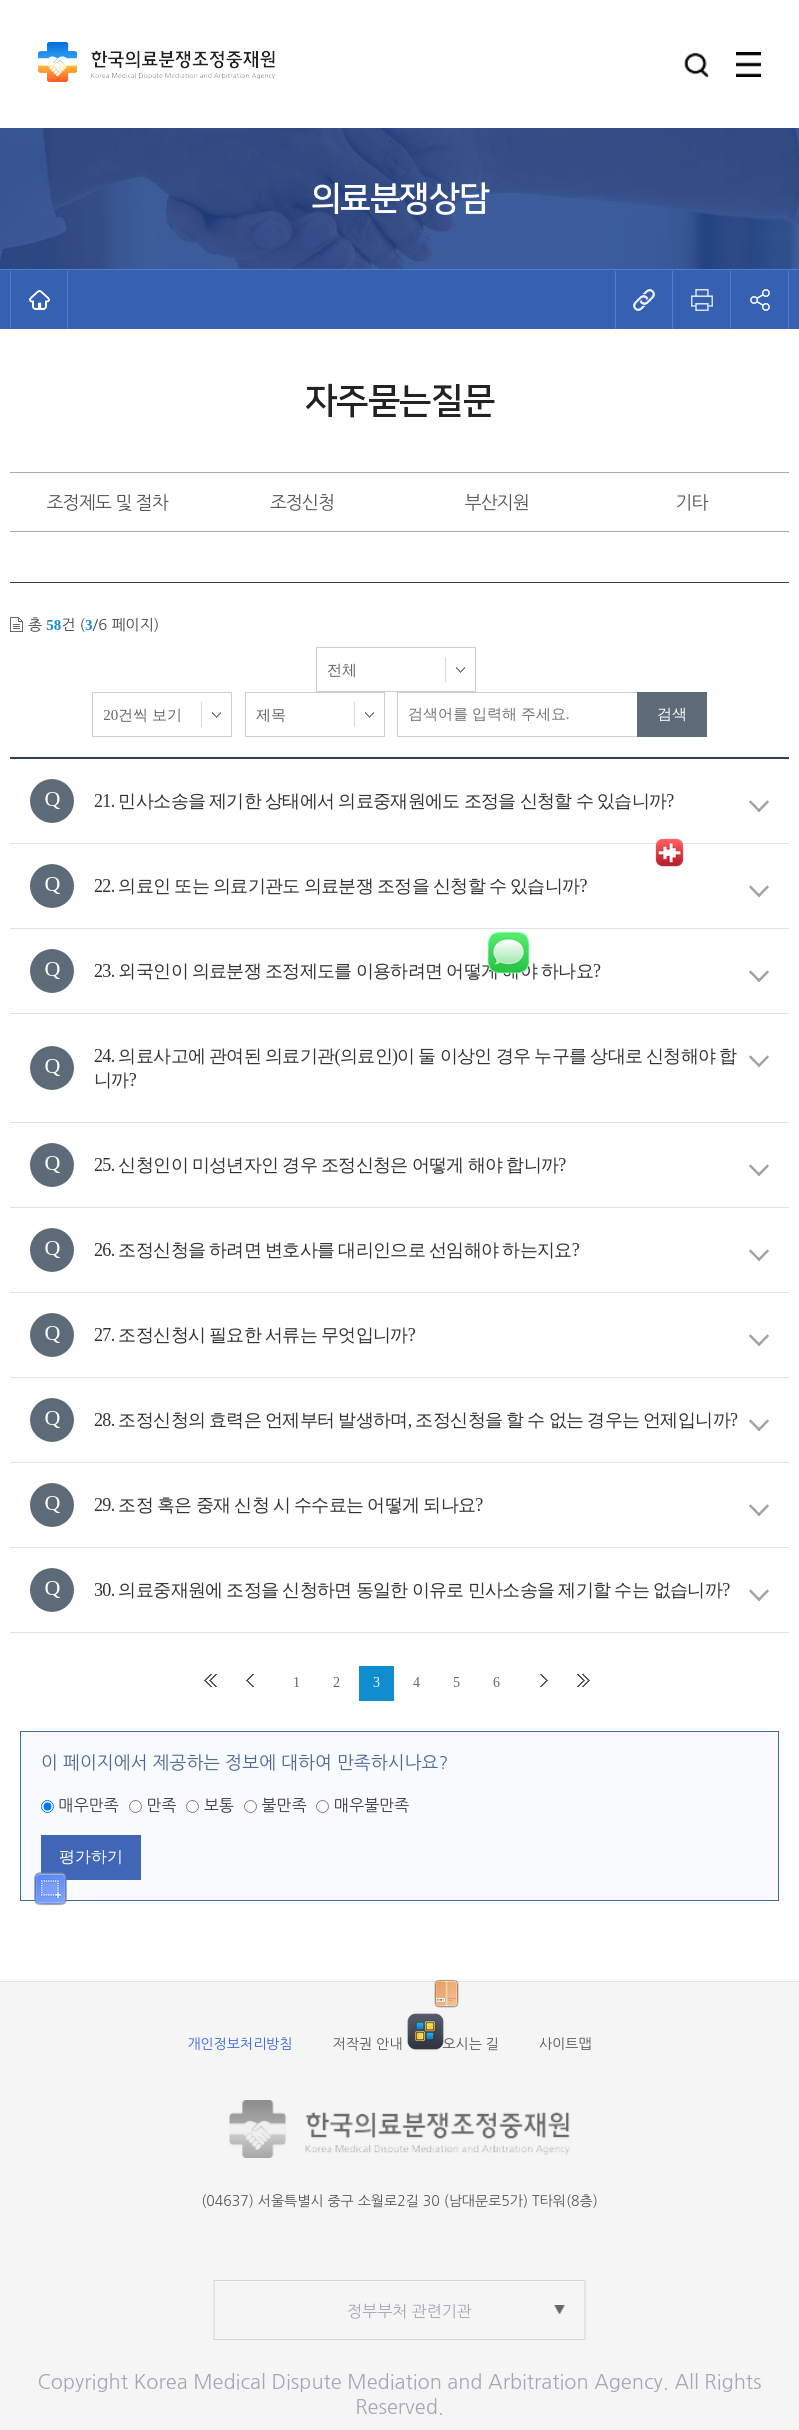  Describe the element at coordinates (446, 1993) in the screenshot. I see `open package manager application` at that location.